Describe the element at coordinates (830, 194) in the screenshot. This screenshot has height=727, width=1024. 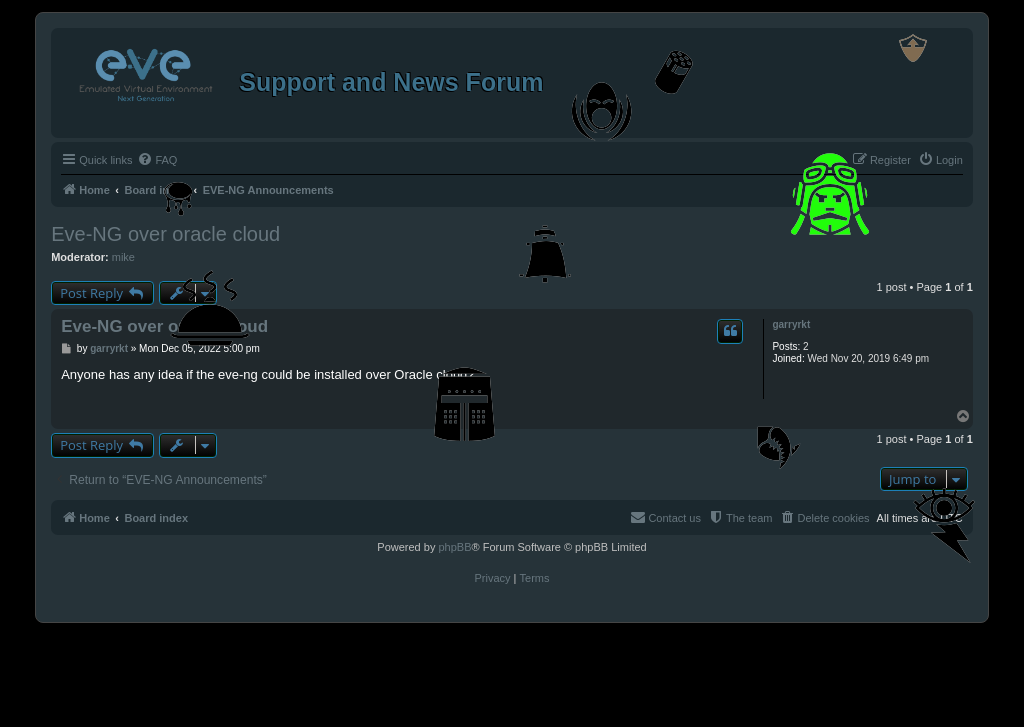
I see `view pilot or aviation-related content` at that location.